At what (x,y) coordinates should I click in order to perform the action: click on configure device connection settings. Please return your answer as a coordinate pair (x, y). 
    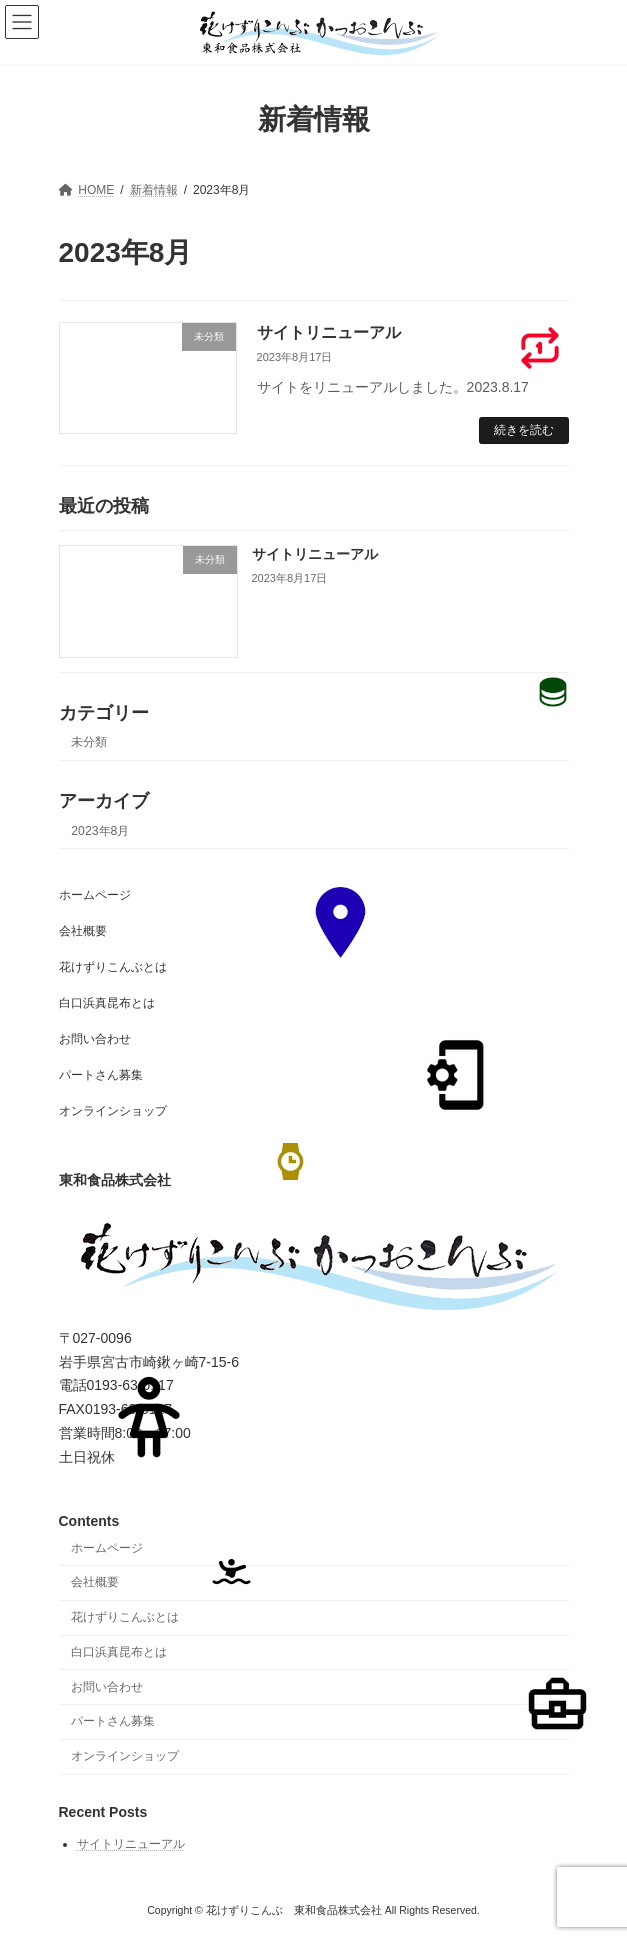
    Looking at the image, I should click on (455, 1075).